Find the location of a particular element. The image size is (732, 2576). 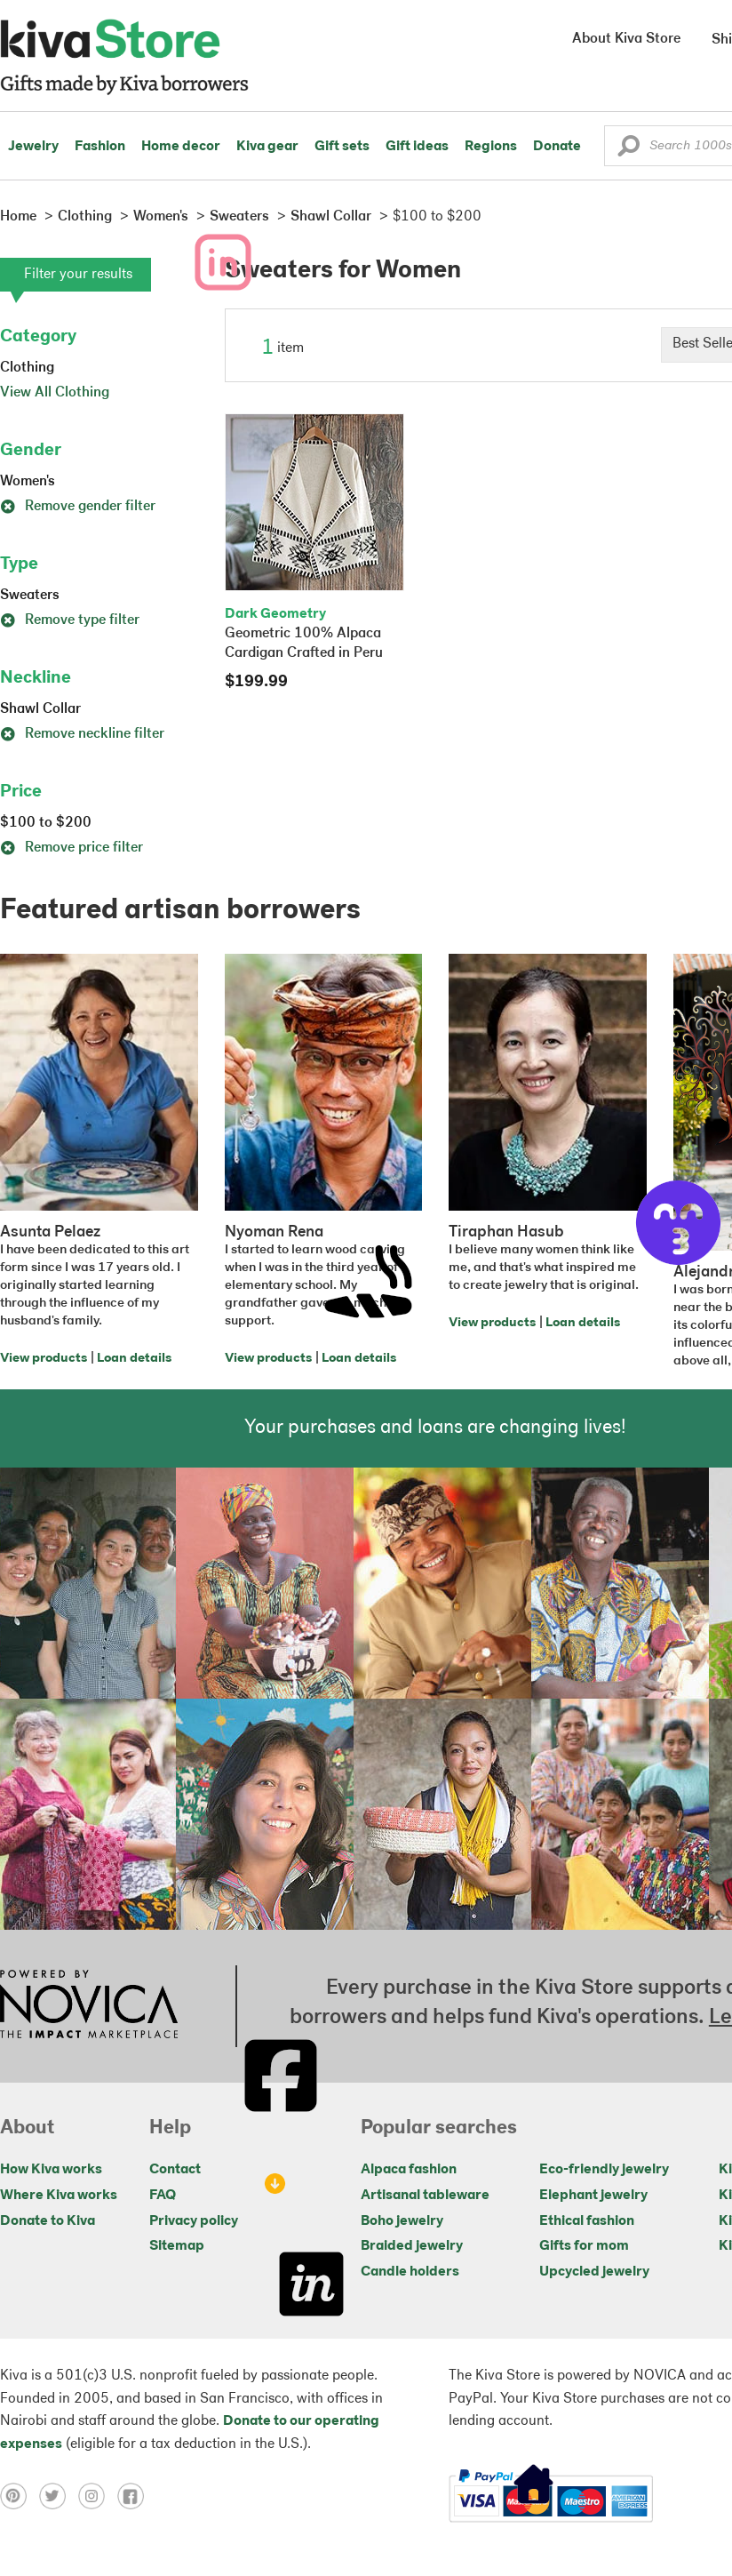

indicates cannabis or smoking-related content is located at coordinates (368, 1284).